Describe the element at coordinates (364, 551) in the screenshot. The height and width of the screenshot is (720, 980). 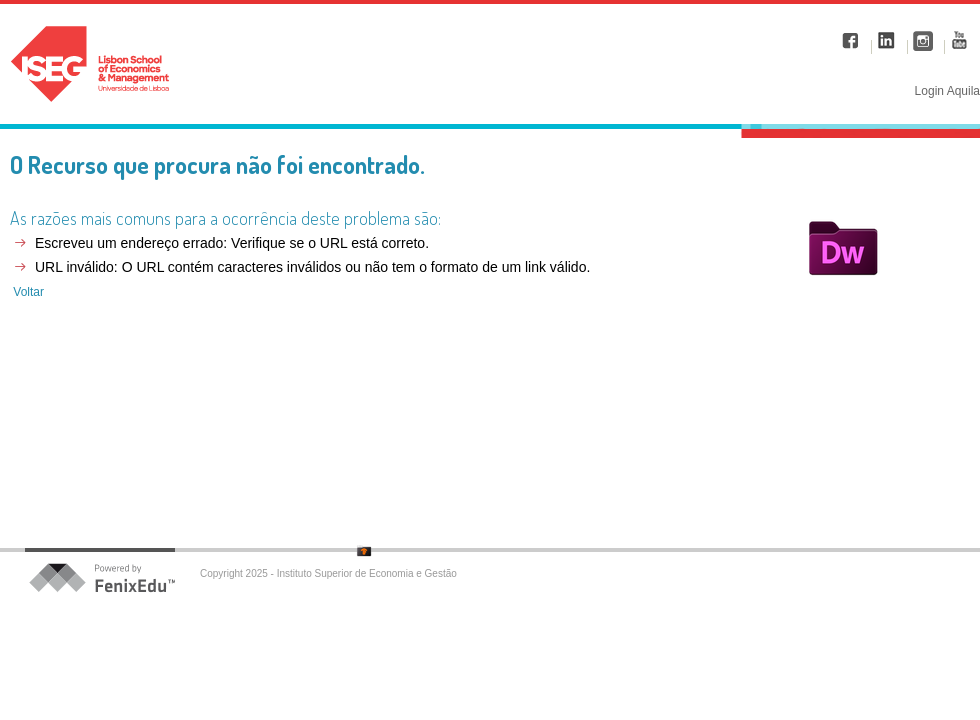
I see `open tensorflow project folder` at that location.